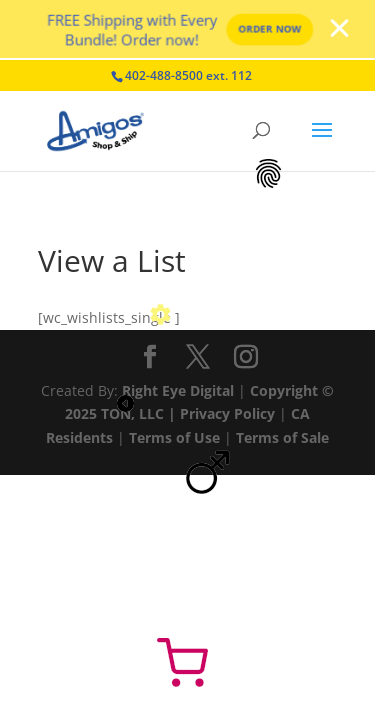 The width and height of the screenshot is (375, 720). What do you see at coordinates (182, 663) in the screenshot?
I see `view your shopping cart` at bounding box center [182, 663].